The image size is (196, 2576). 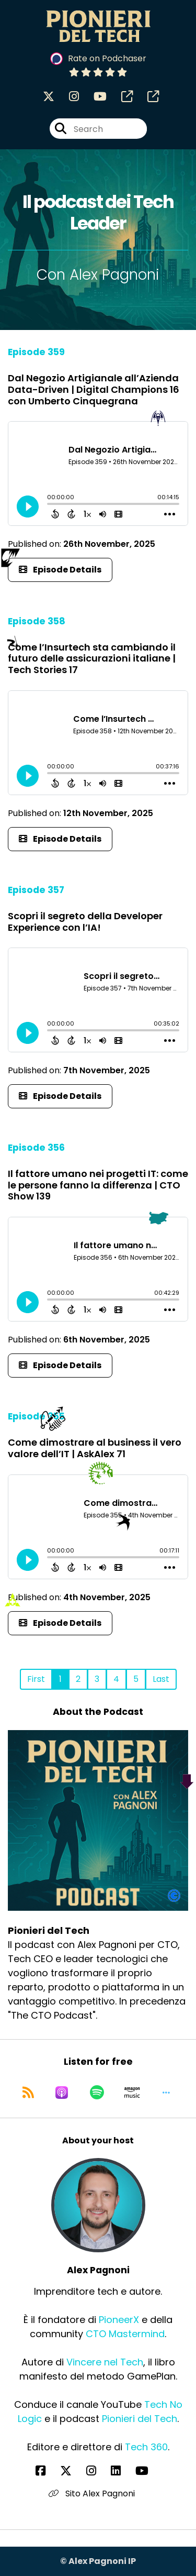 I want to click on select ent or tree creature character, so click(x=10, y=558).